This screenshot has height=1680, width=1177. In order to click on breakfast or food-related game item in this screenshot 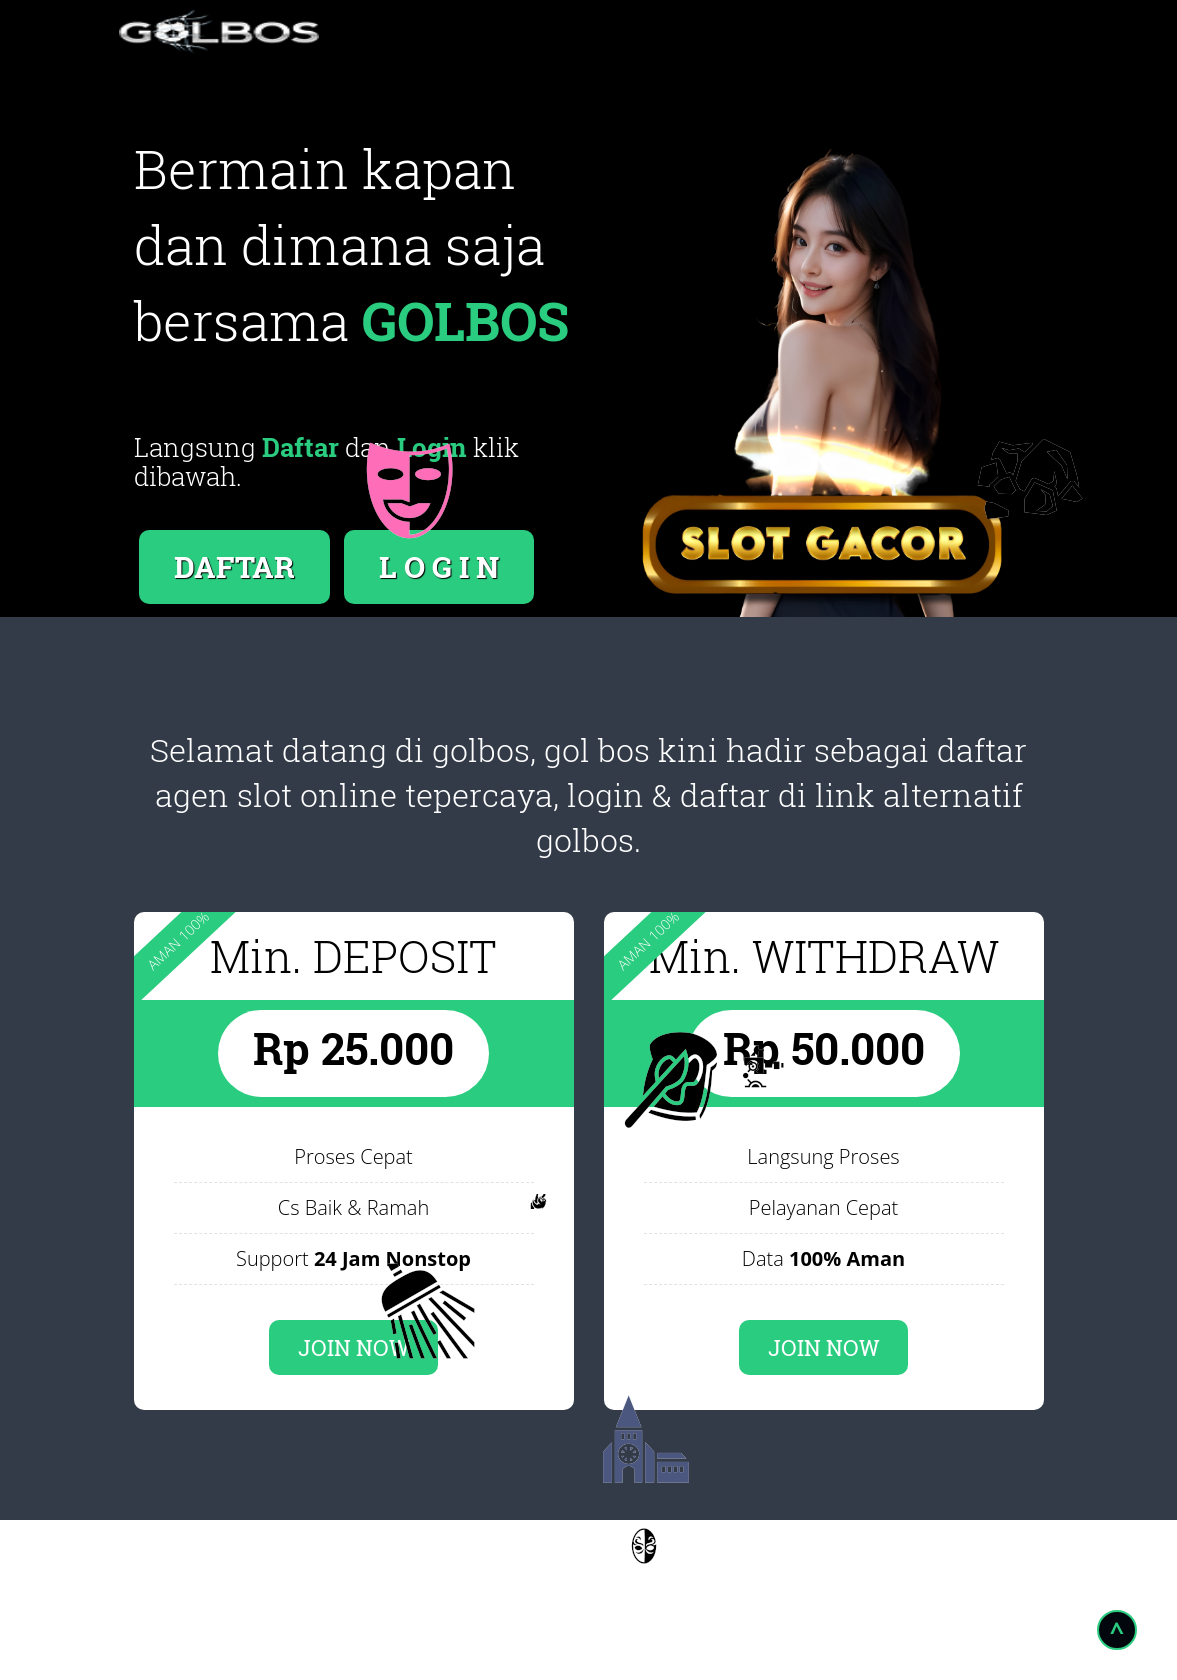, I will do `click(671, 1080)`.